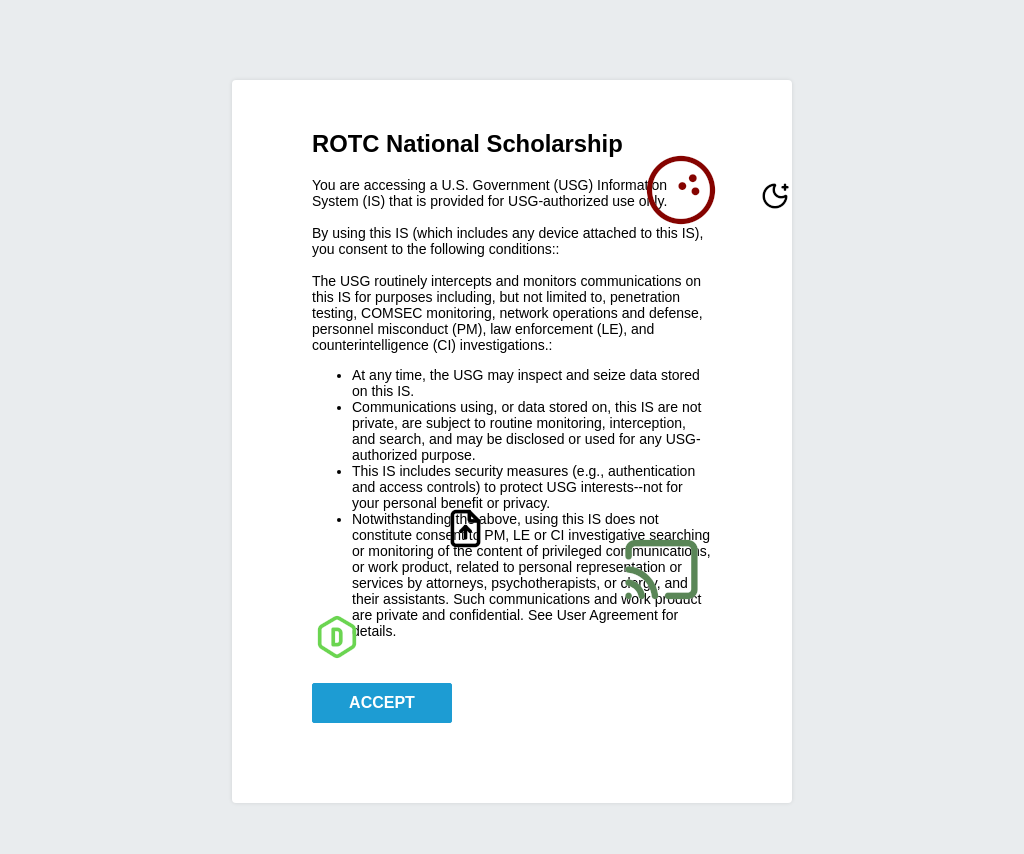  I want to click on enable dark mode or night theme, so click(775, 196).